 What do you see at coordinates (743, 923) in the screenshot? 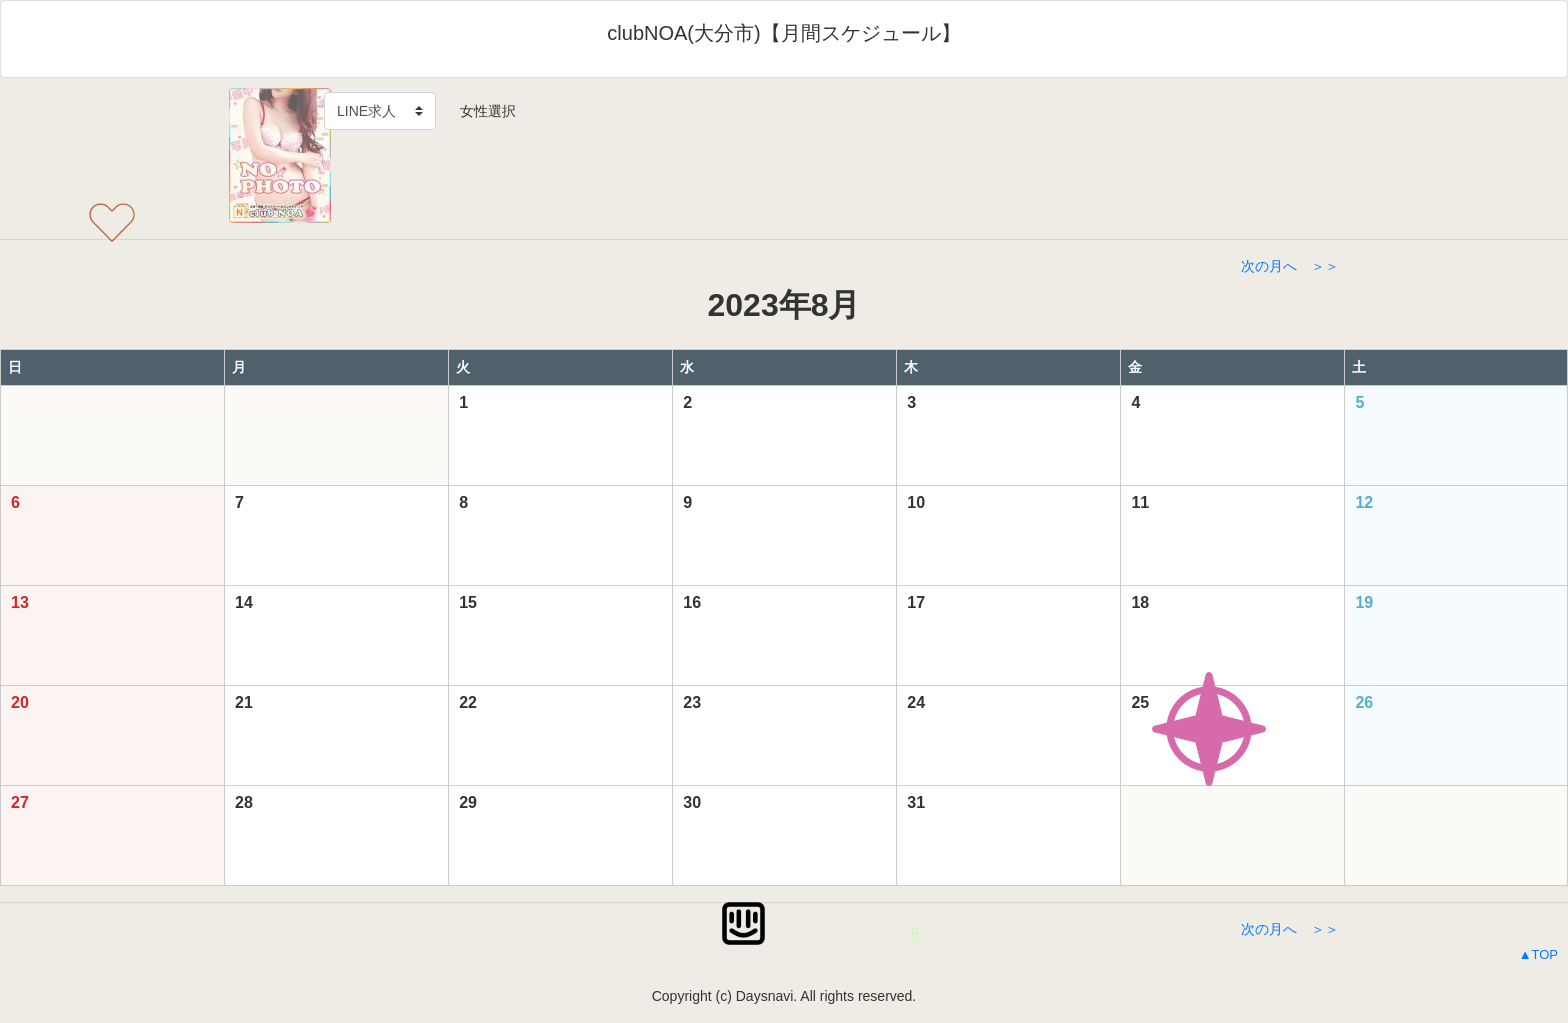
I see `open intercom customer messaging` at bounding box center [743, 923].